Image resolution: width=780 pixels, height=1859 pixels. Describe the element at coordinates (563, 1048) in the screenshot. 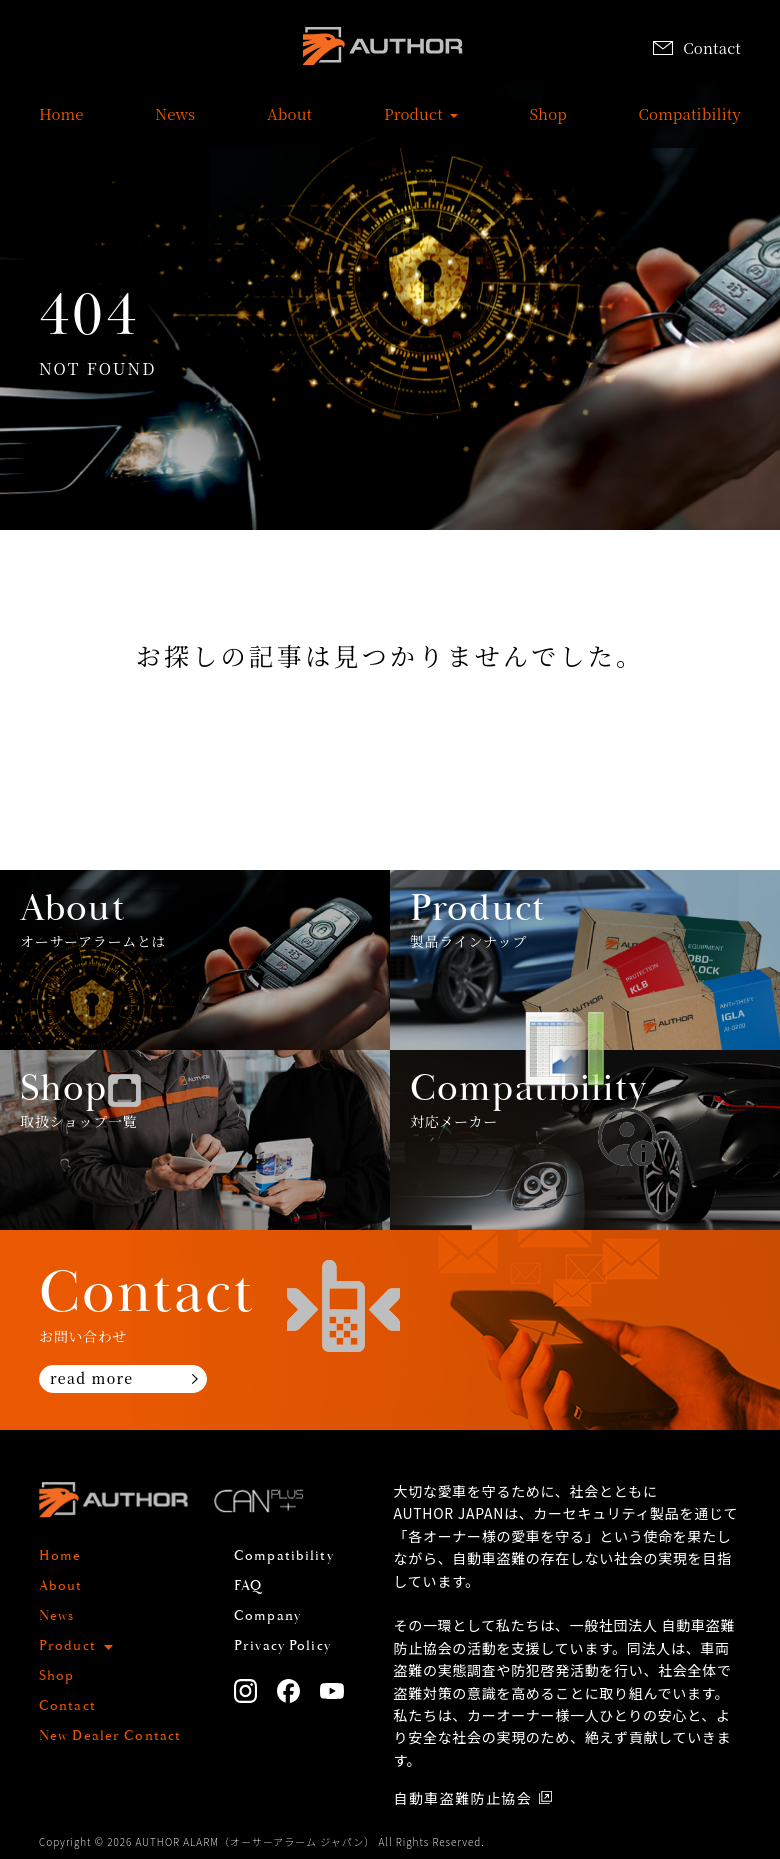

I see `spreadsheet template file type` at that location.